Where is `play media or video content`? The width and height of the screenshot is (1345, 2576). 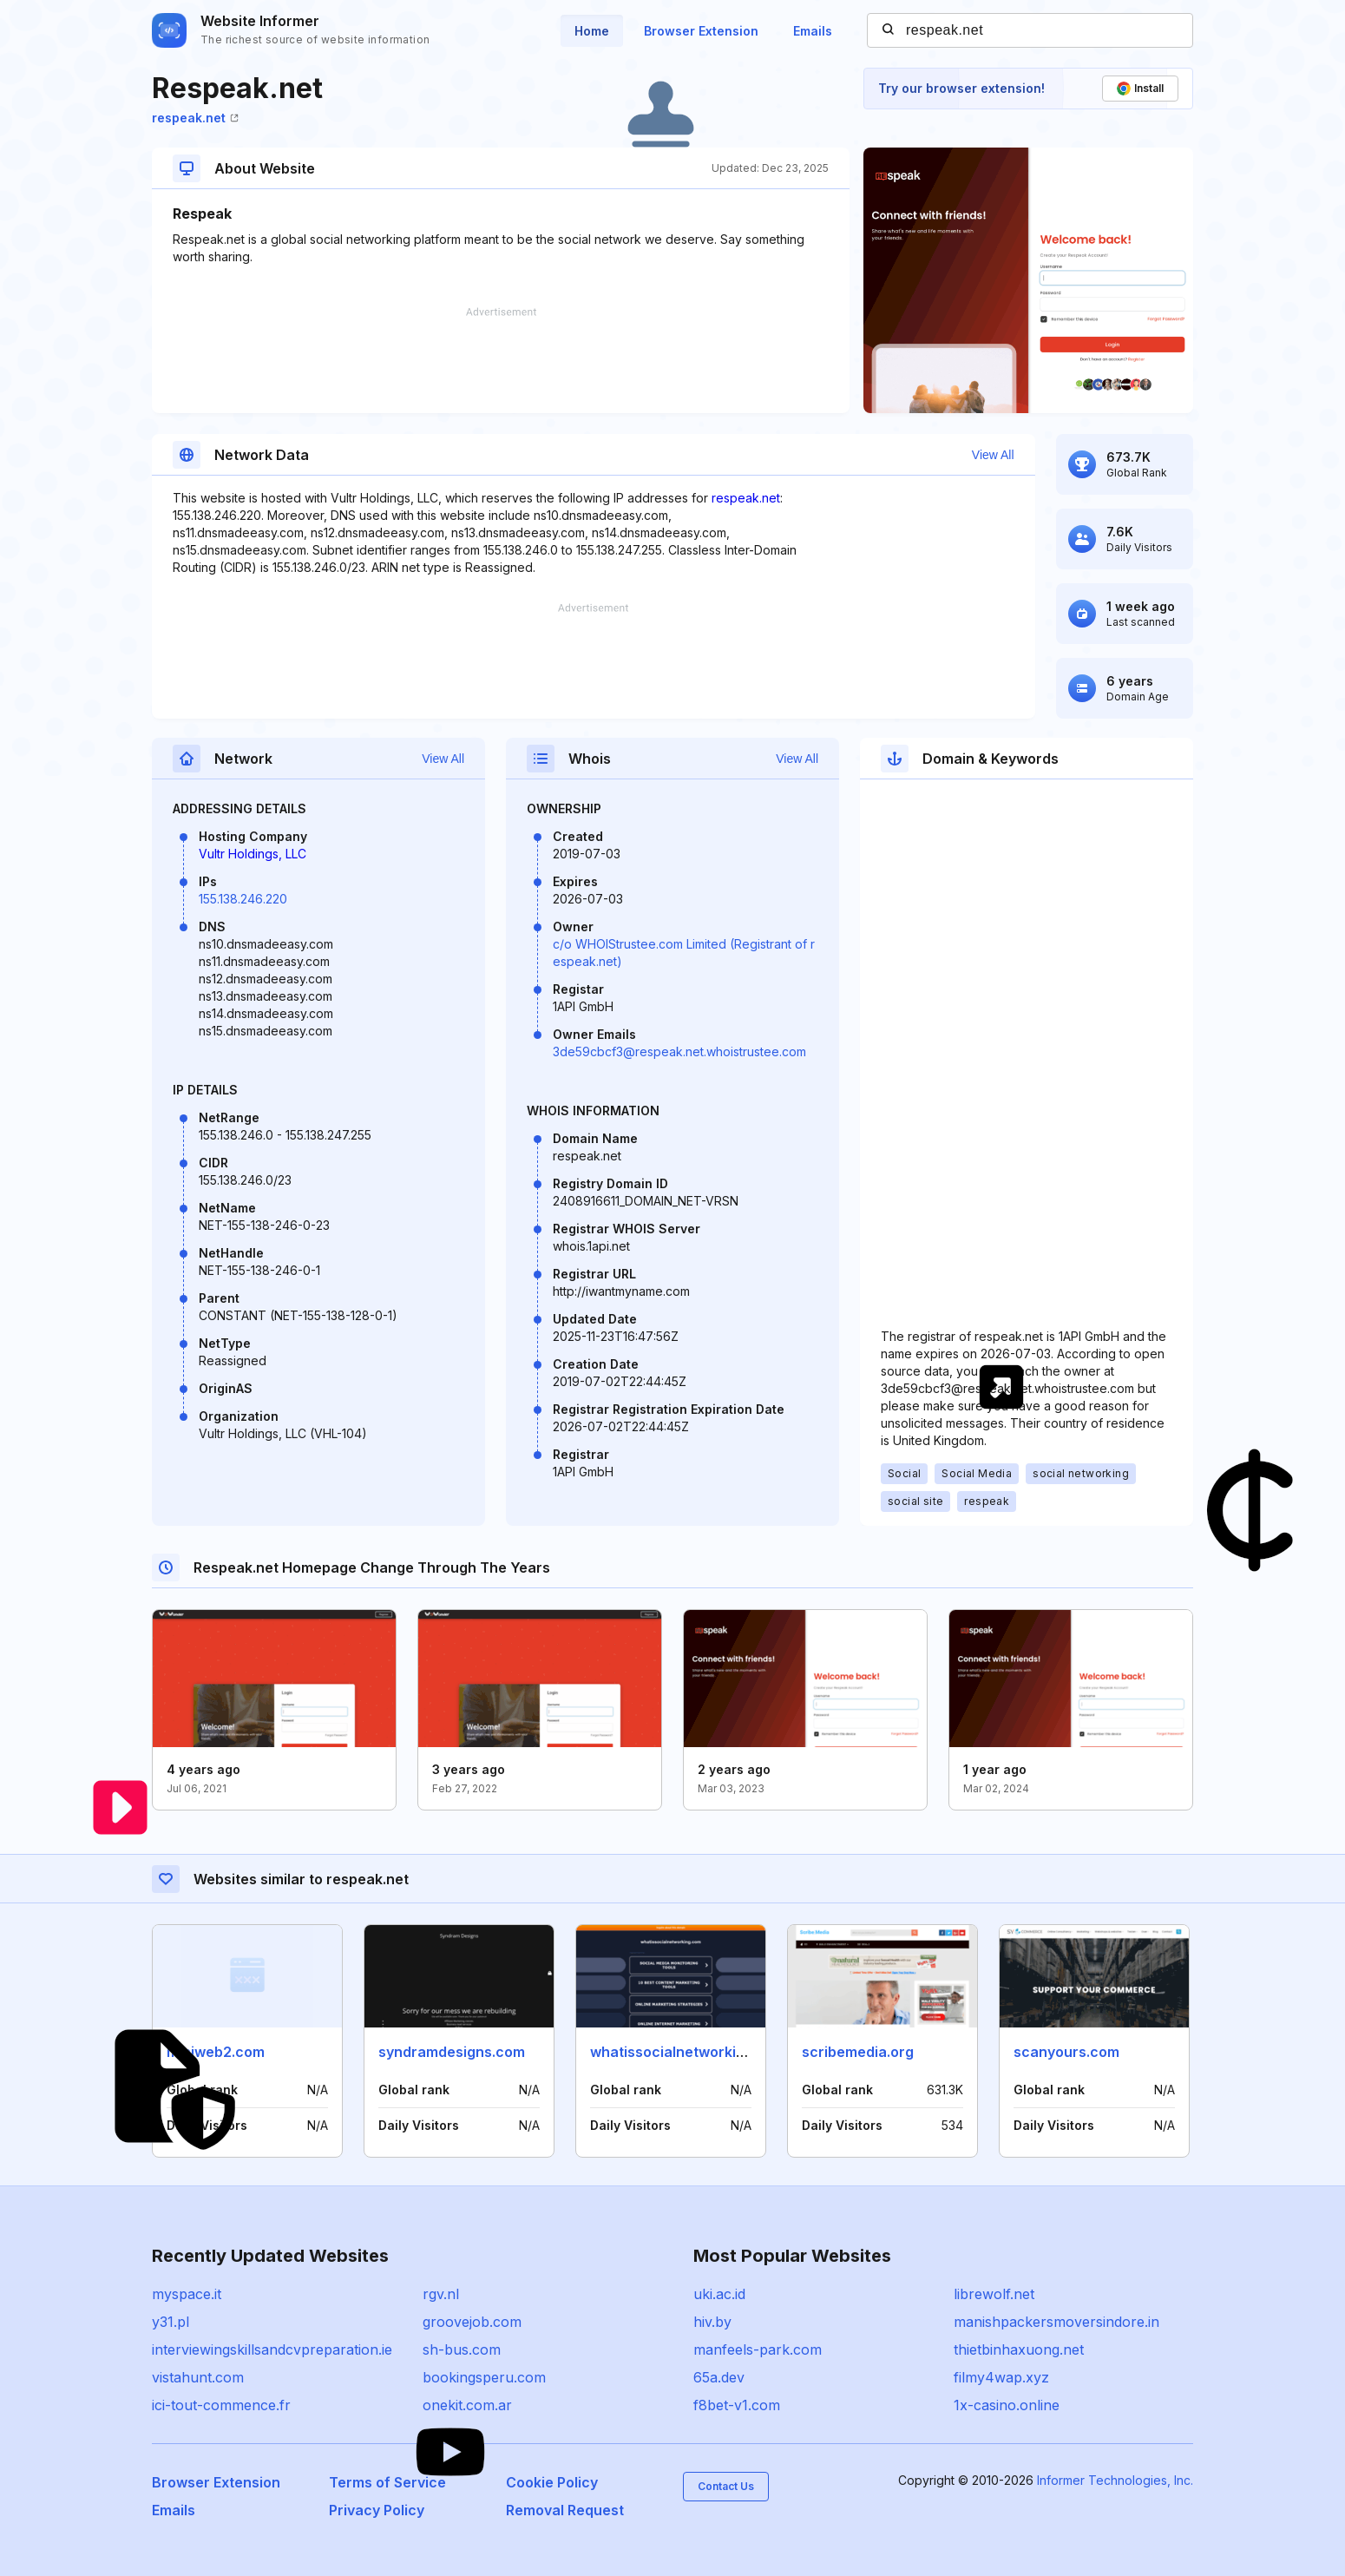
play media or video content is located at coordinates (120, 1807).